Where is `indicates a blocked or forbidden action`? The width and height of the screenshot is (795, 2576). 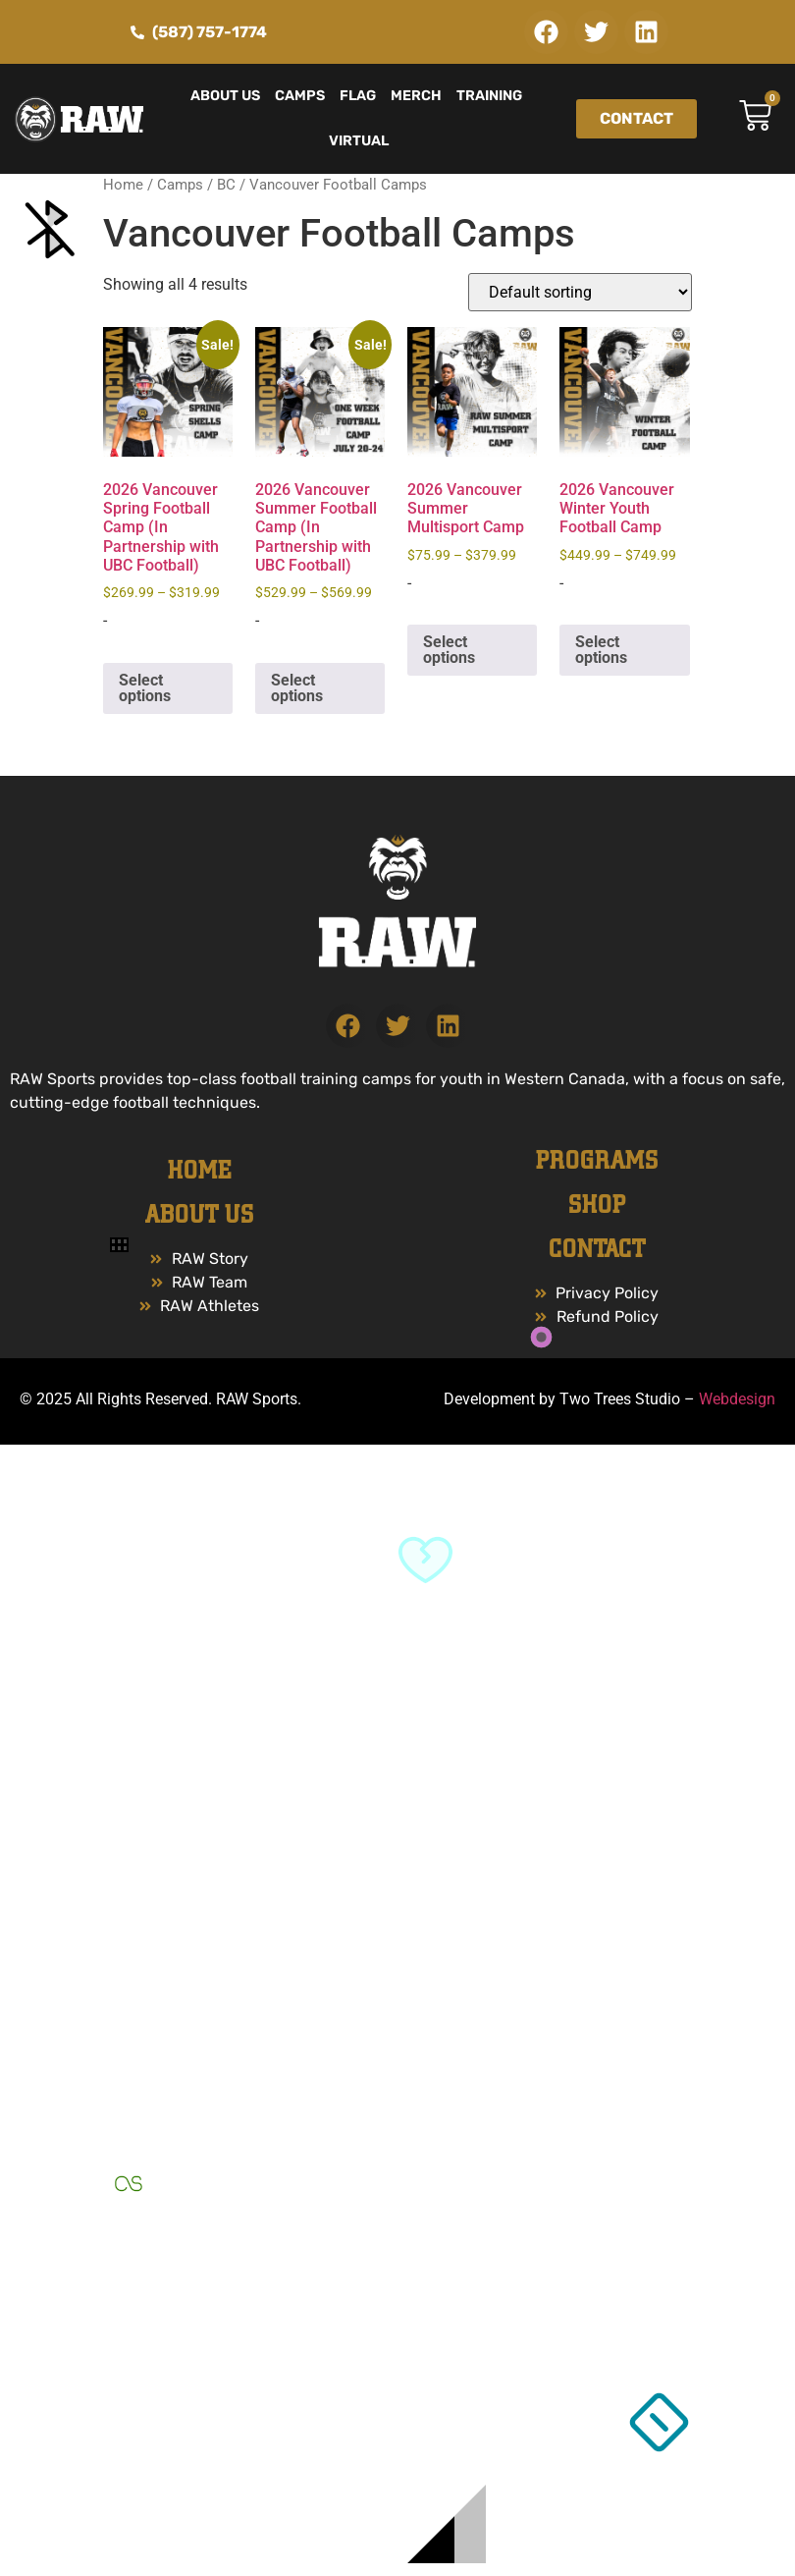 indicates a blocked or forbidden action is located at coordinates (659, 2422).